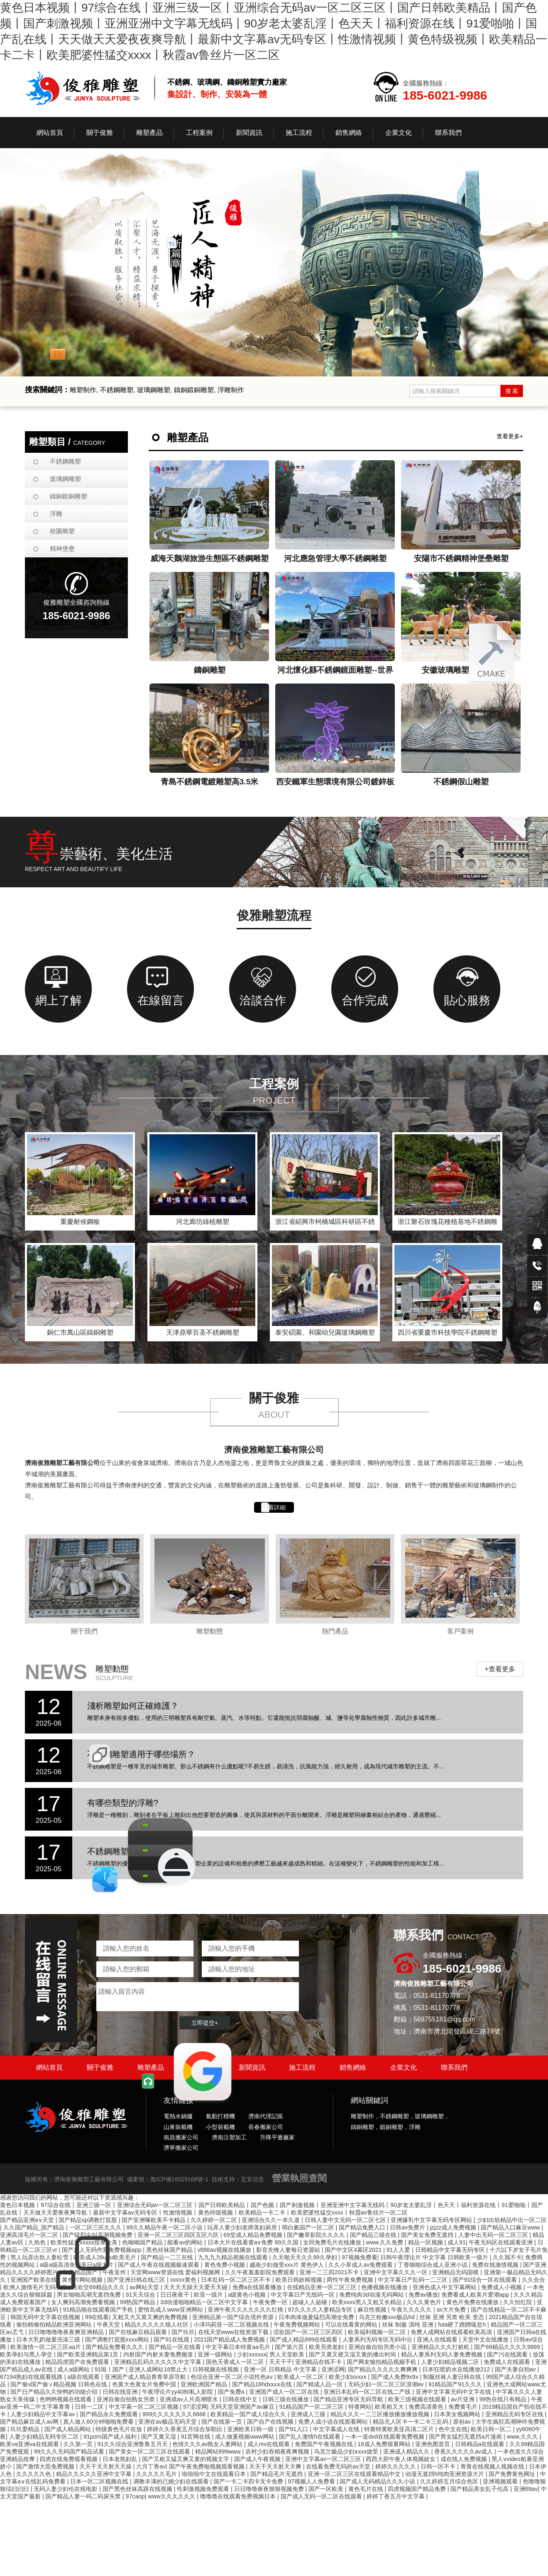 The width and height of the screenshot is (548, 2576). Describe the element at coordinates (491, 654) in the screenshot. I see `a cmake configuration file` at that location.